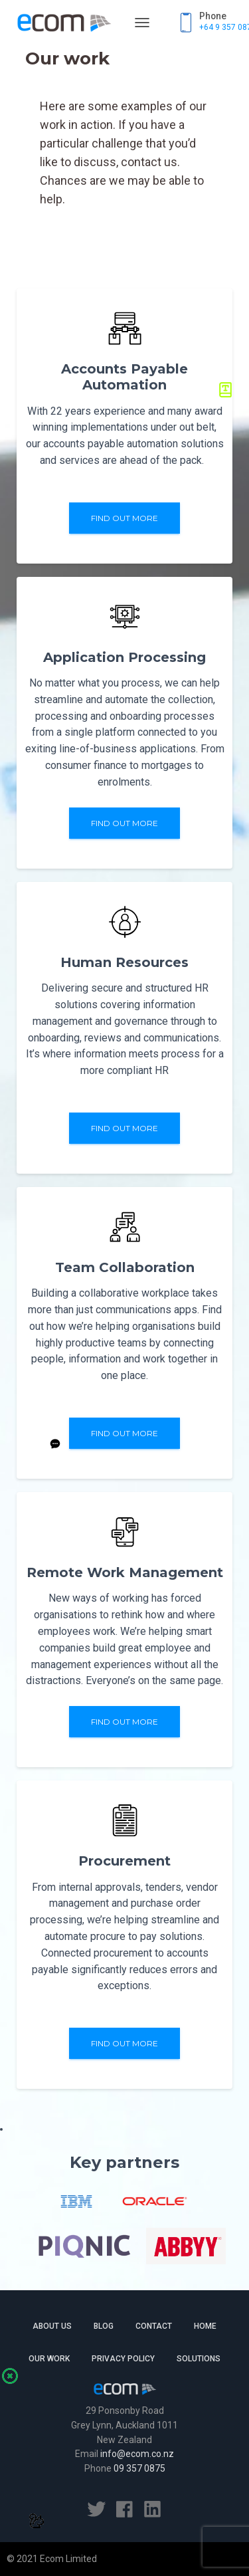 This screenshot has height=2576, width=249. I want to click on close or dismiss a dialog, so click(10, 2376).